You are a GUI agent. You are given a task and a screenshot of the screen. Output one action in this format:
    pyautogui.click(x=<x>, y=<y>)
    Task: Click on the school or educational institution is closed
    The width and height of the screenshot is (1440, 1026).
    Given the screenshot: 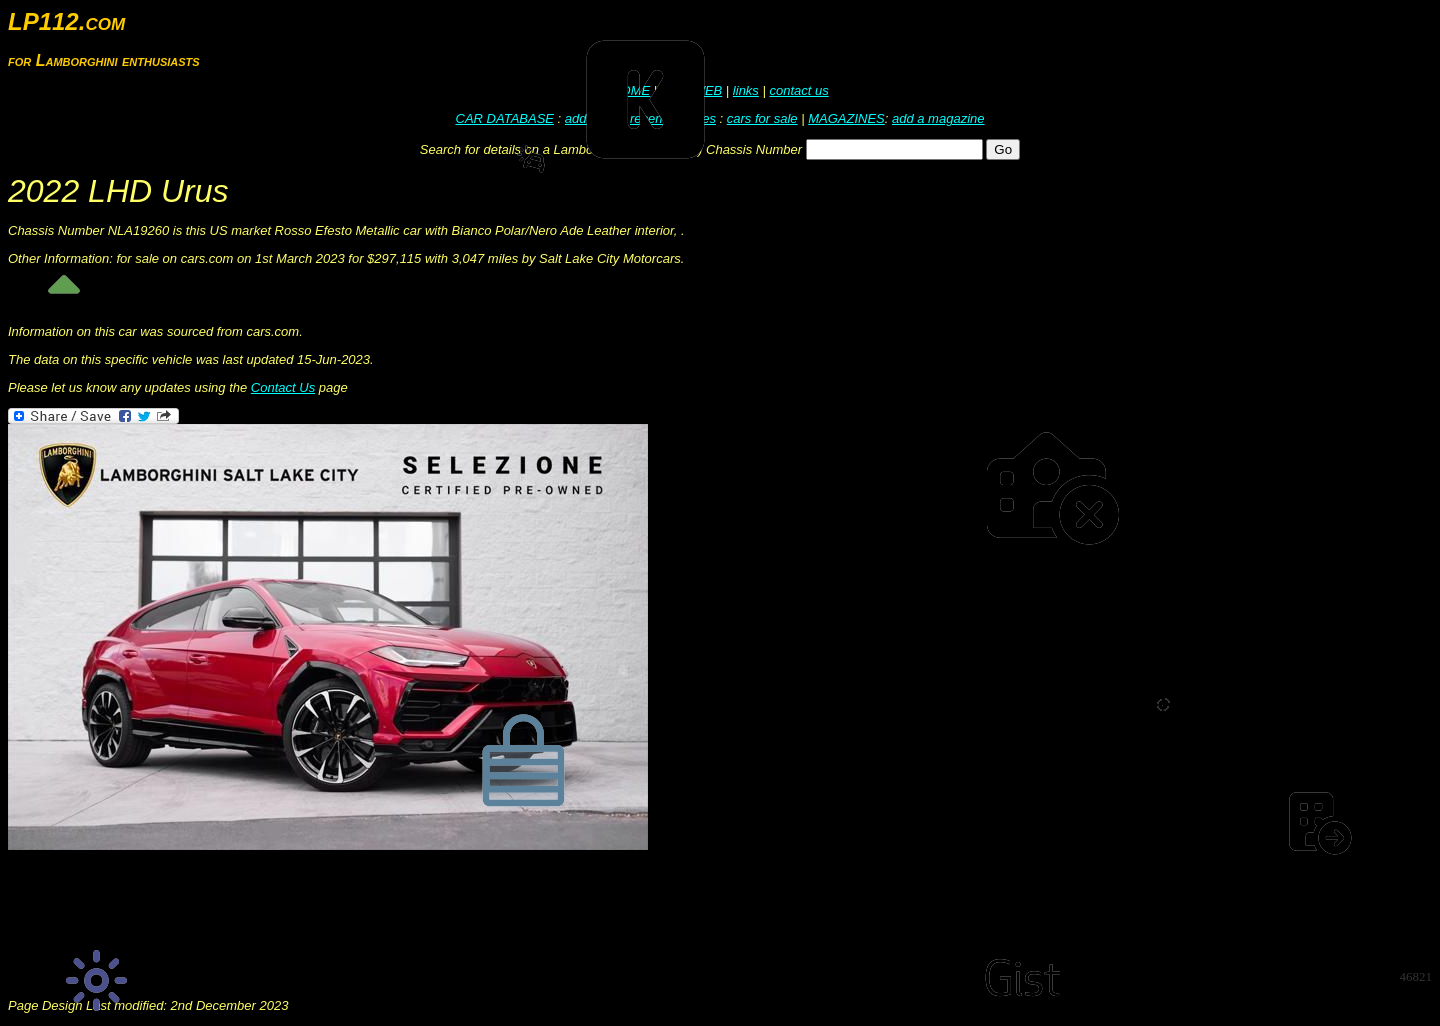 What is the action you would take?
    pyautogui.click(x=1053, y=485)
    